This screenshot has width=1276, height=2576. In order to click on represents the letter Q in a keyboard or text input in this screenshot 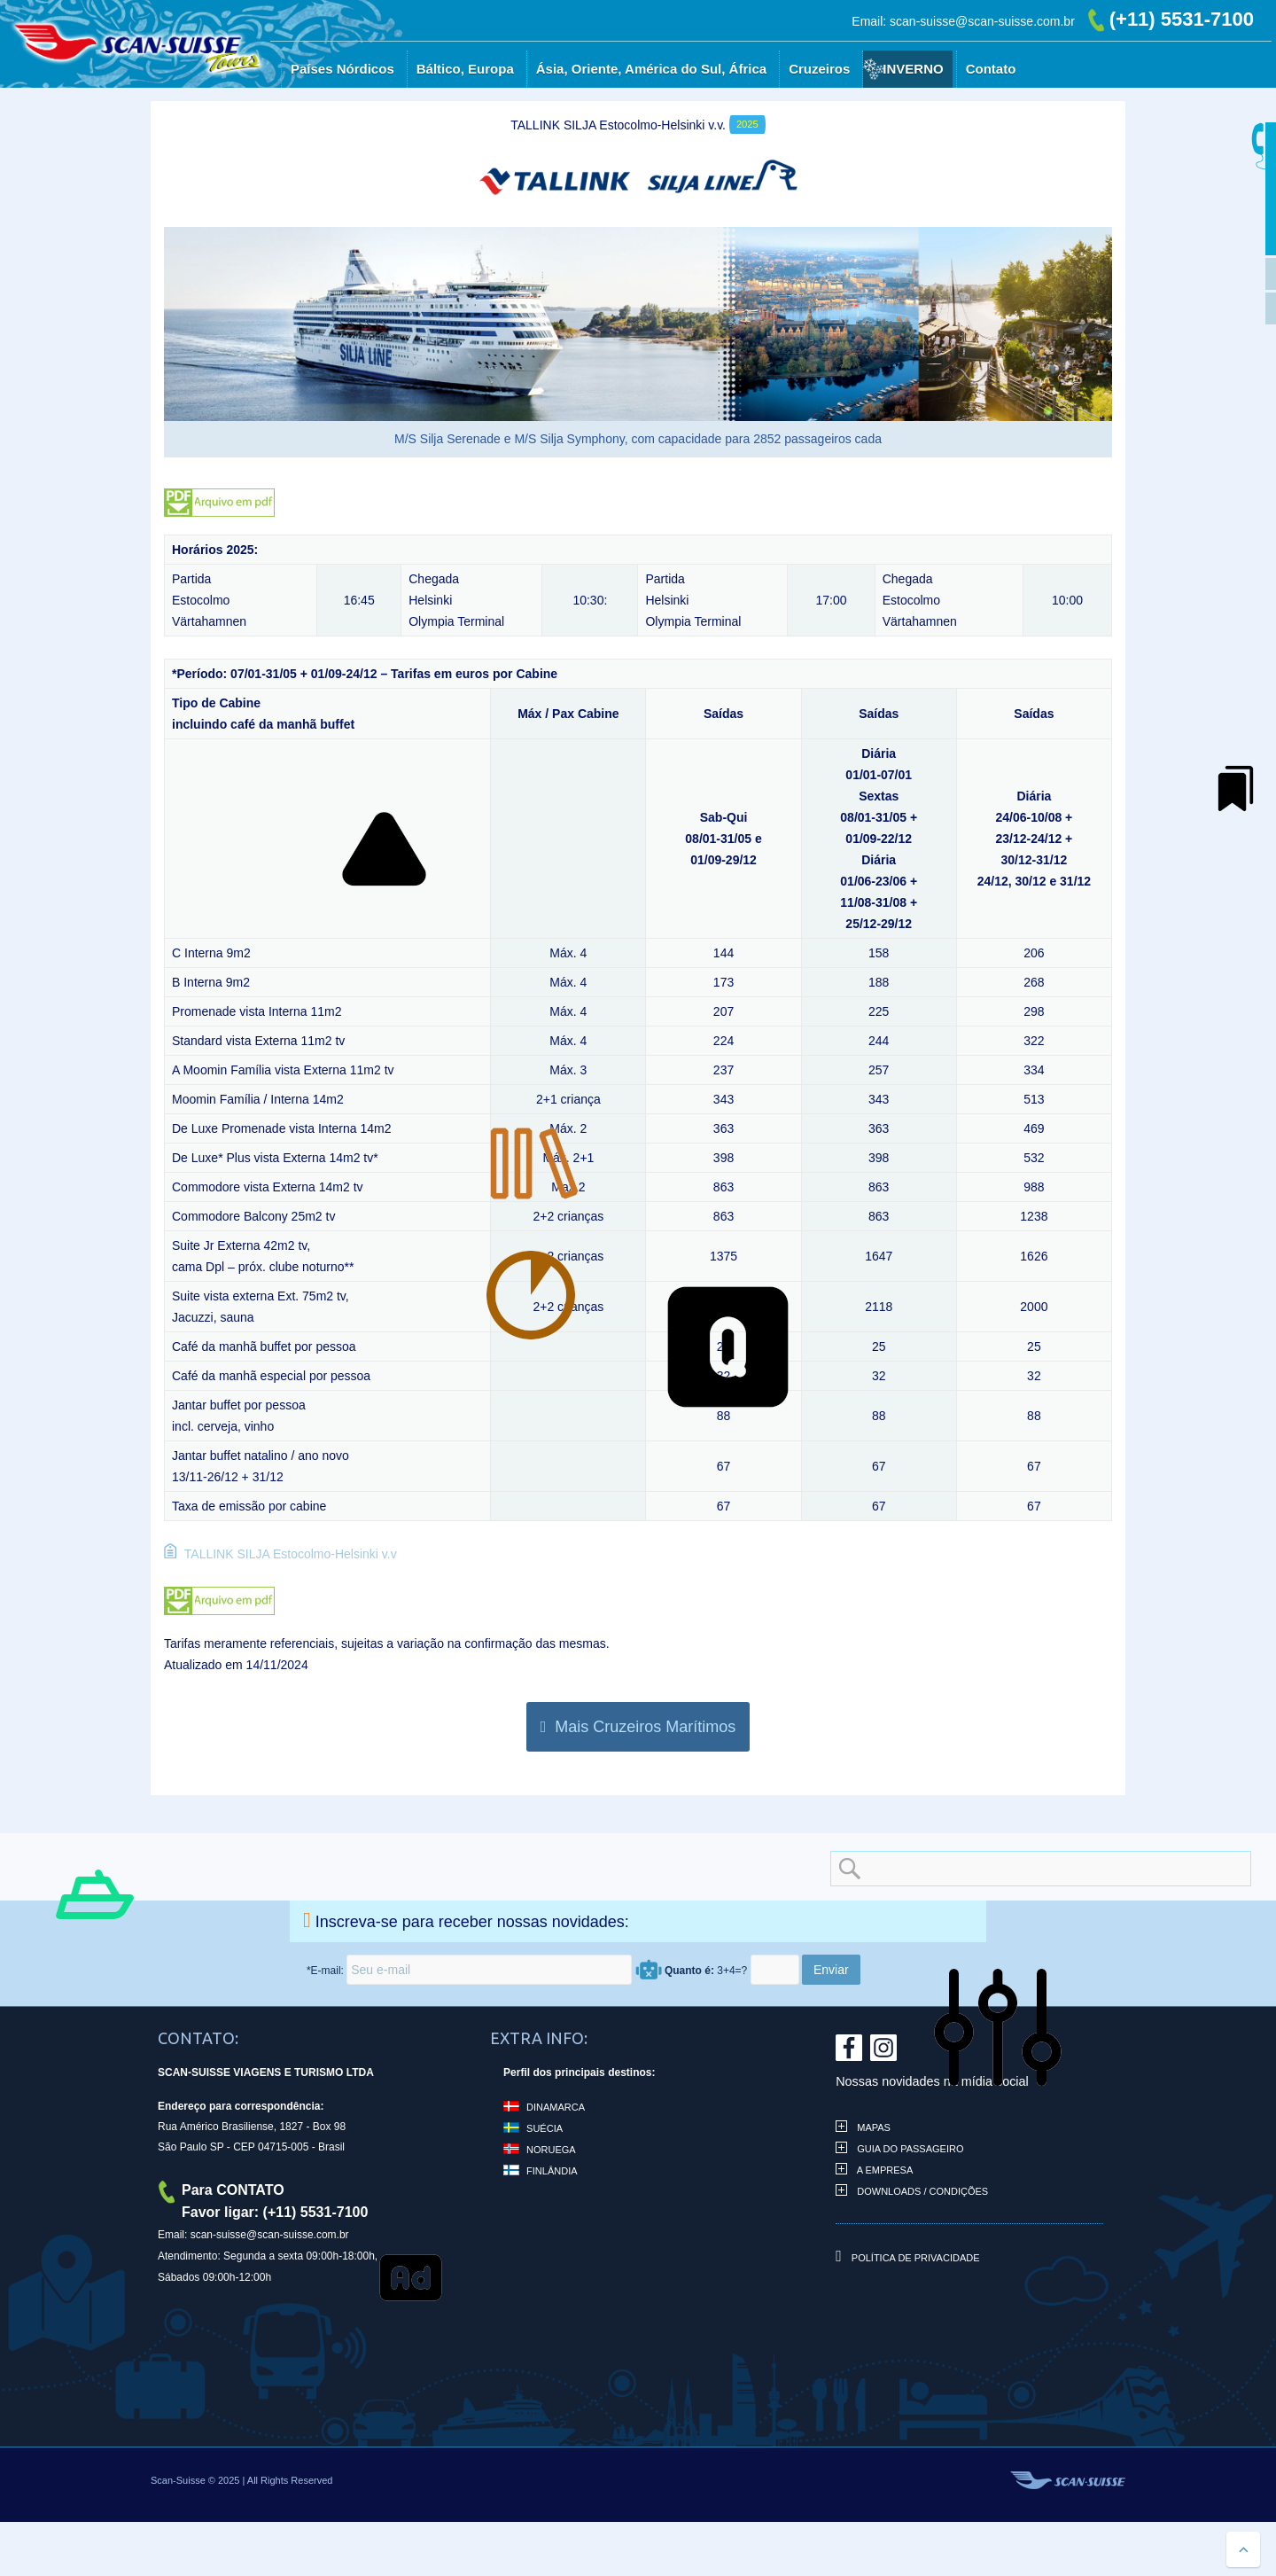, I will do `click(727, 1347)`.